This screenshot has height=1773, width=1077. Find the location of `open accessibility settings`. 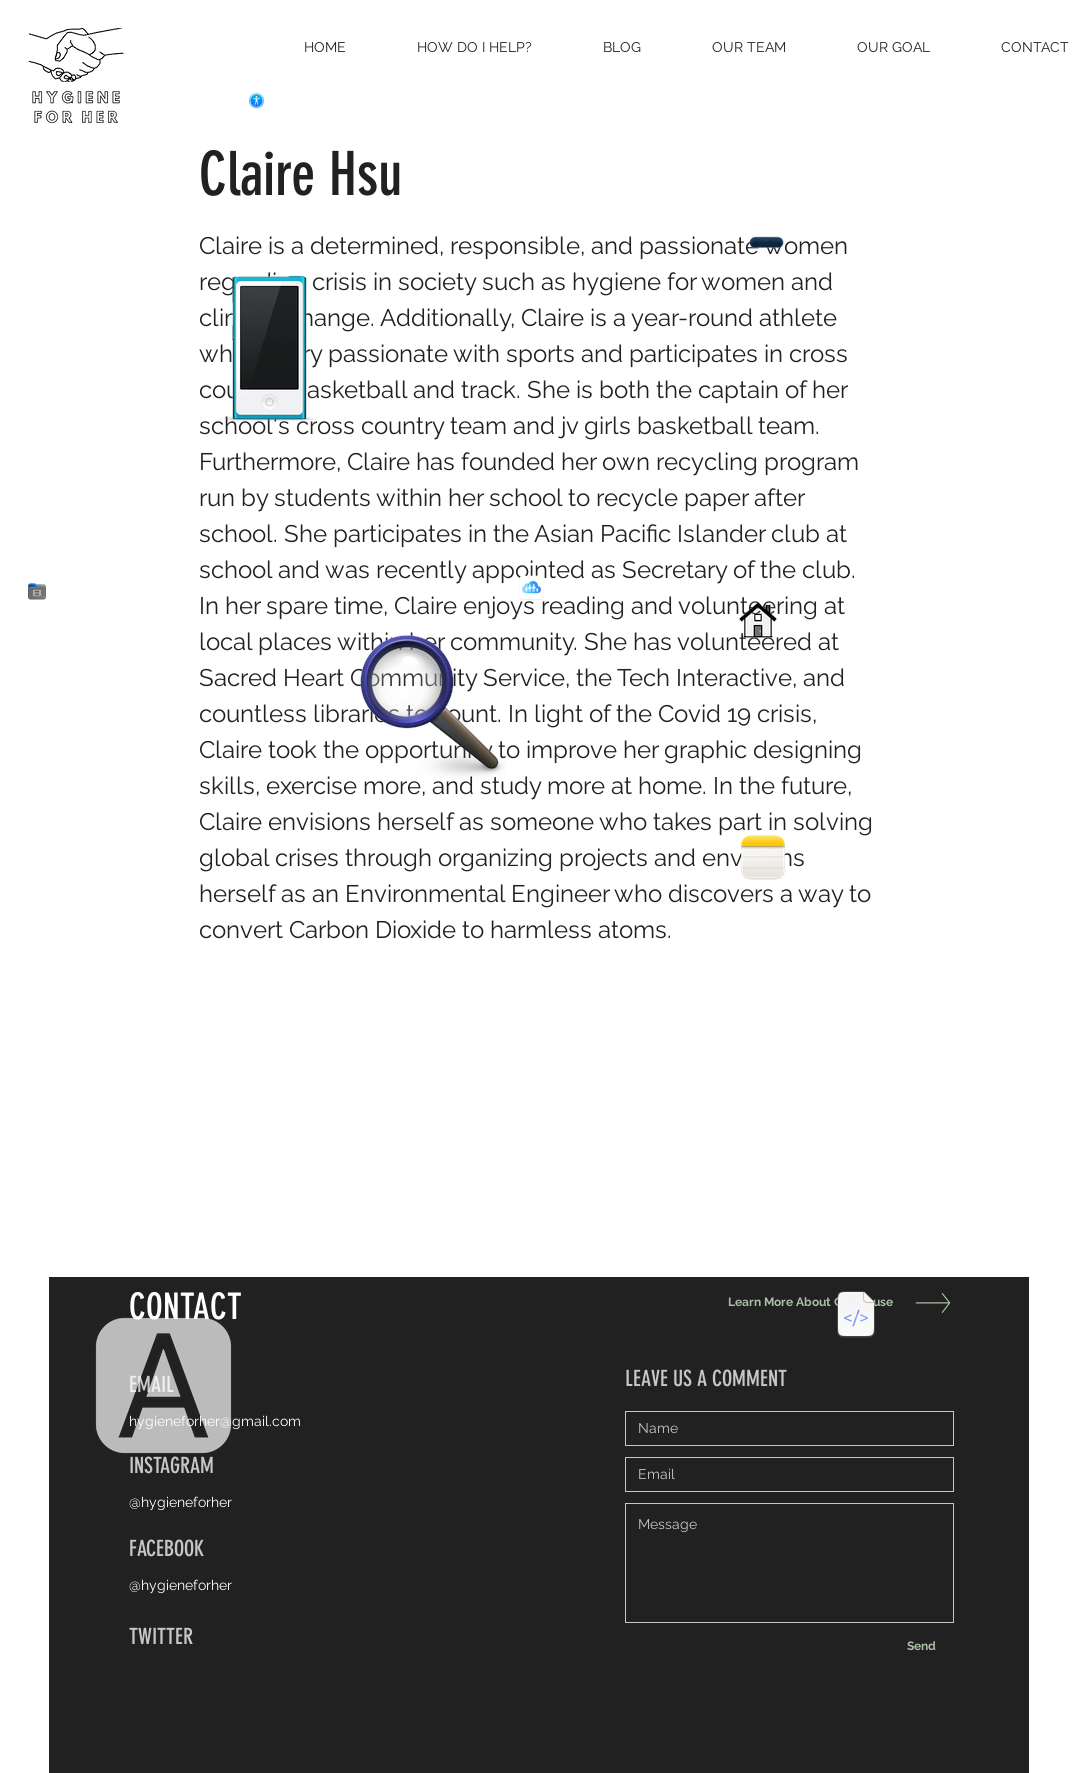

open accessibility settings is located at coordinates (256, 100).